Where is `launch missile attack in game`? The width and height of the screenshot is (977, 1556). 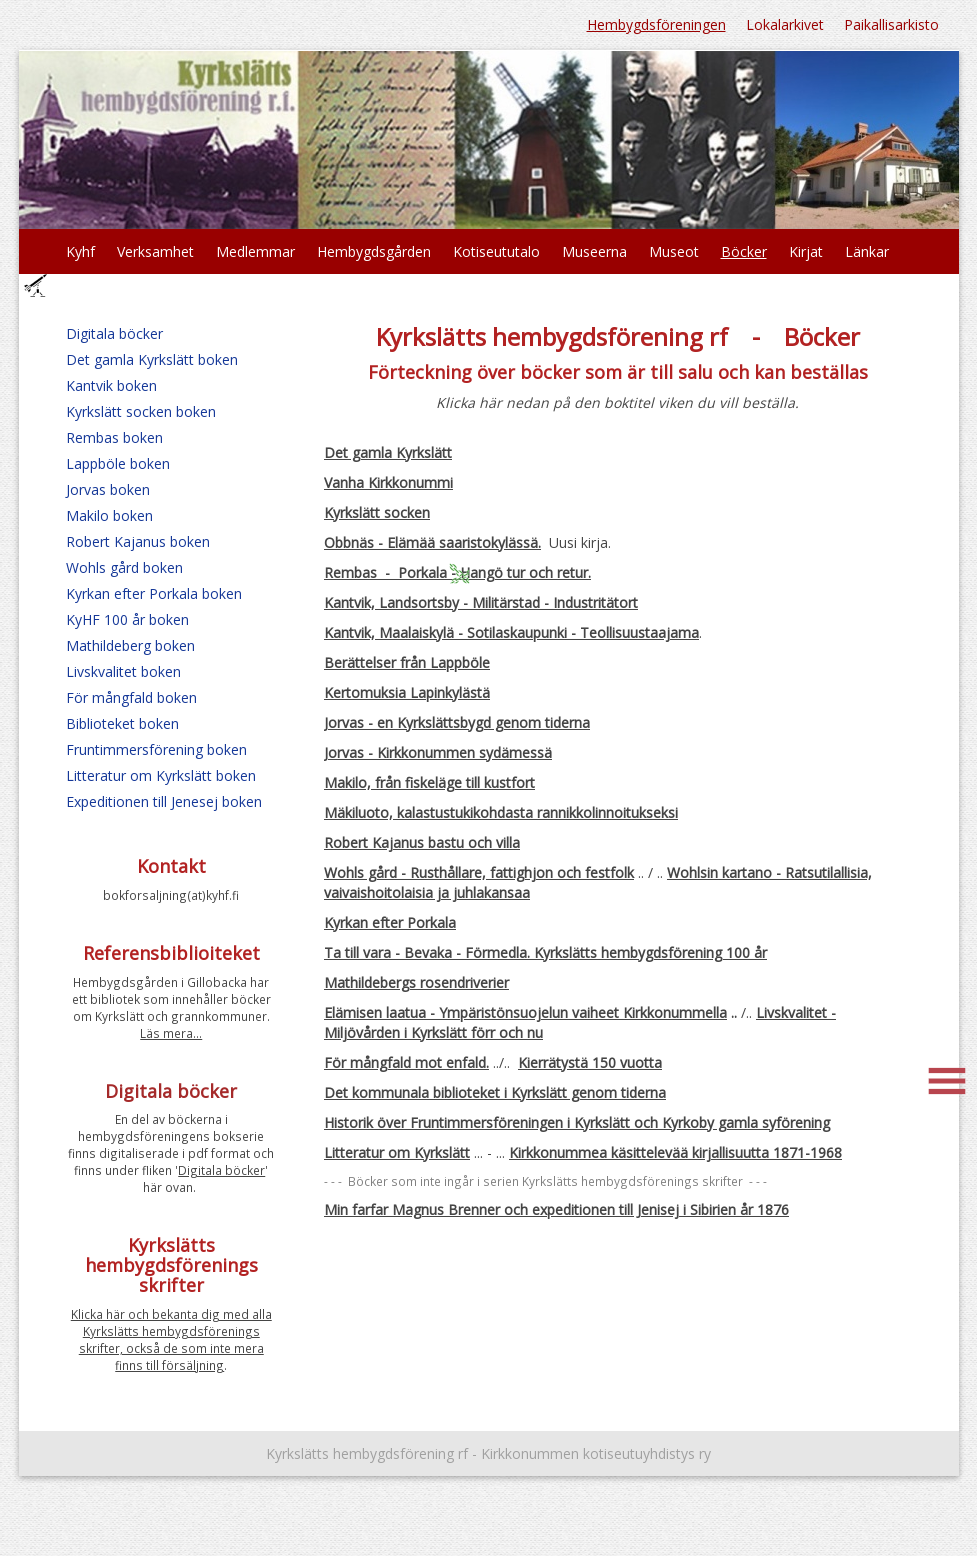
launch missile attack in game is located at coordinates (35, 285).